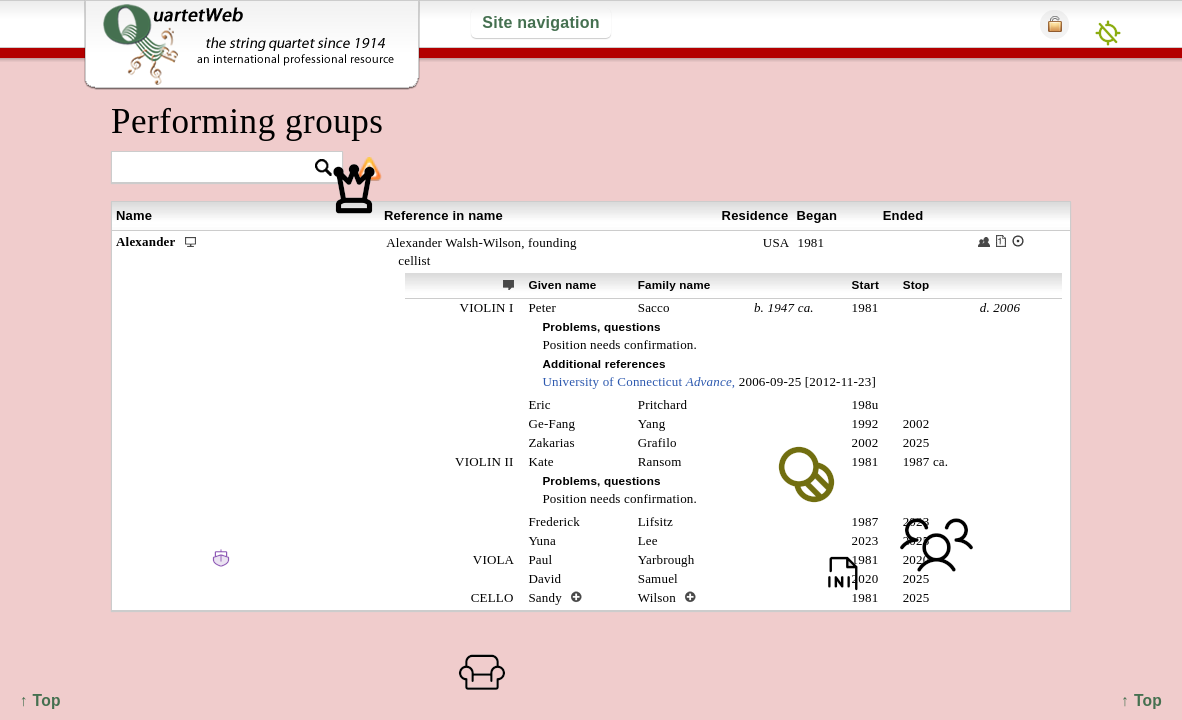  I want to click on view or open an INI configuration file, so click(843, 573).